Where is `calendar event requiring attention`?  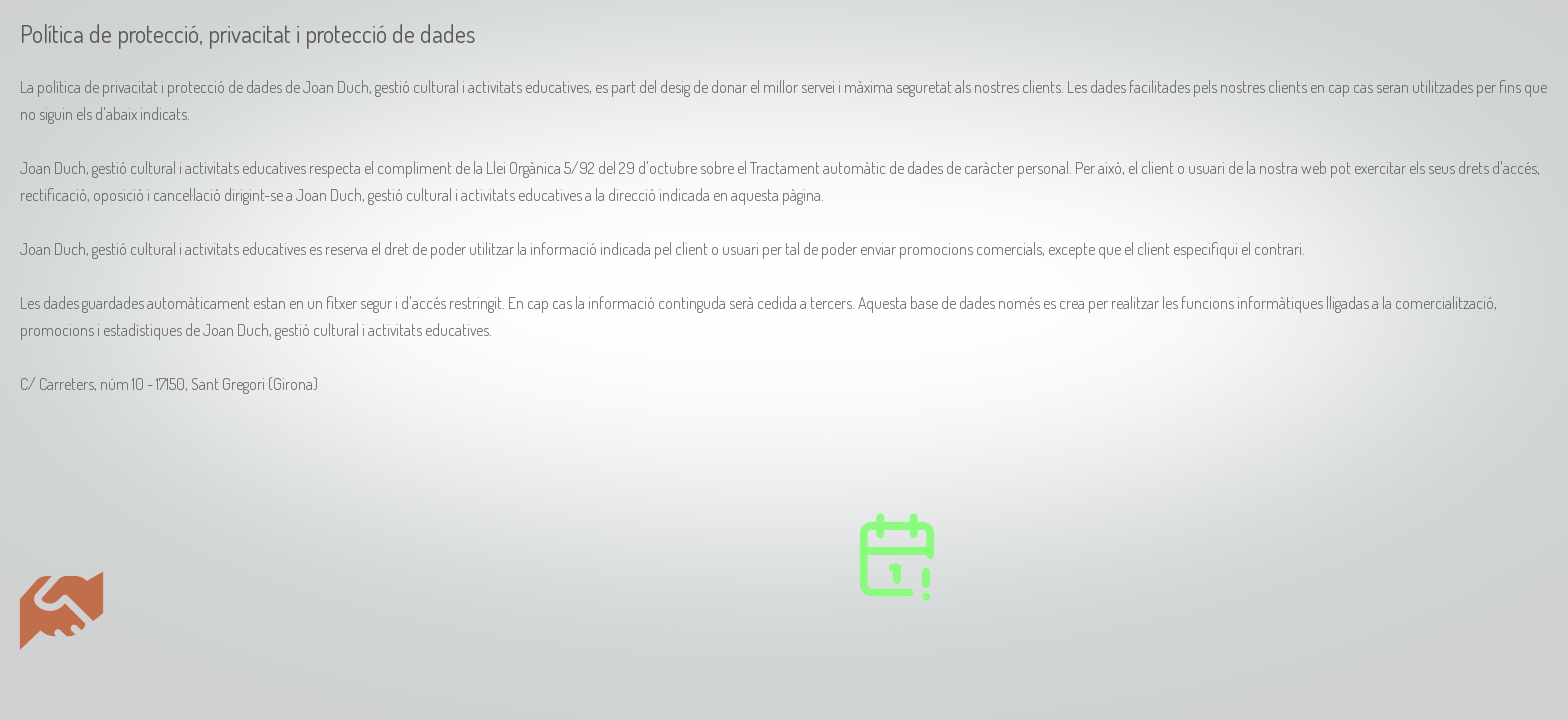
calendar event requiring attention is located at coordinates (897, 555).